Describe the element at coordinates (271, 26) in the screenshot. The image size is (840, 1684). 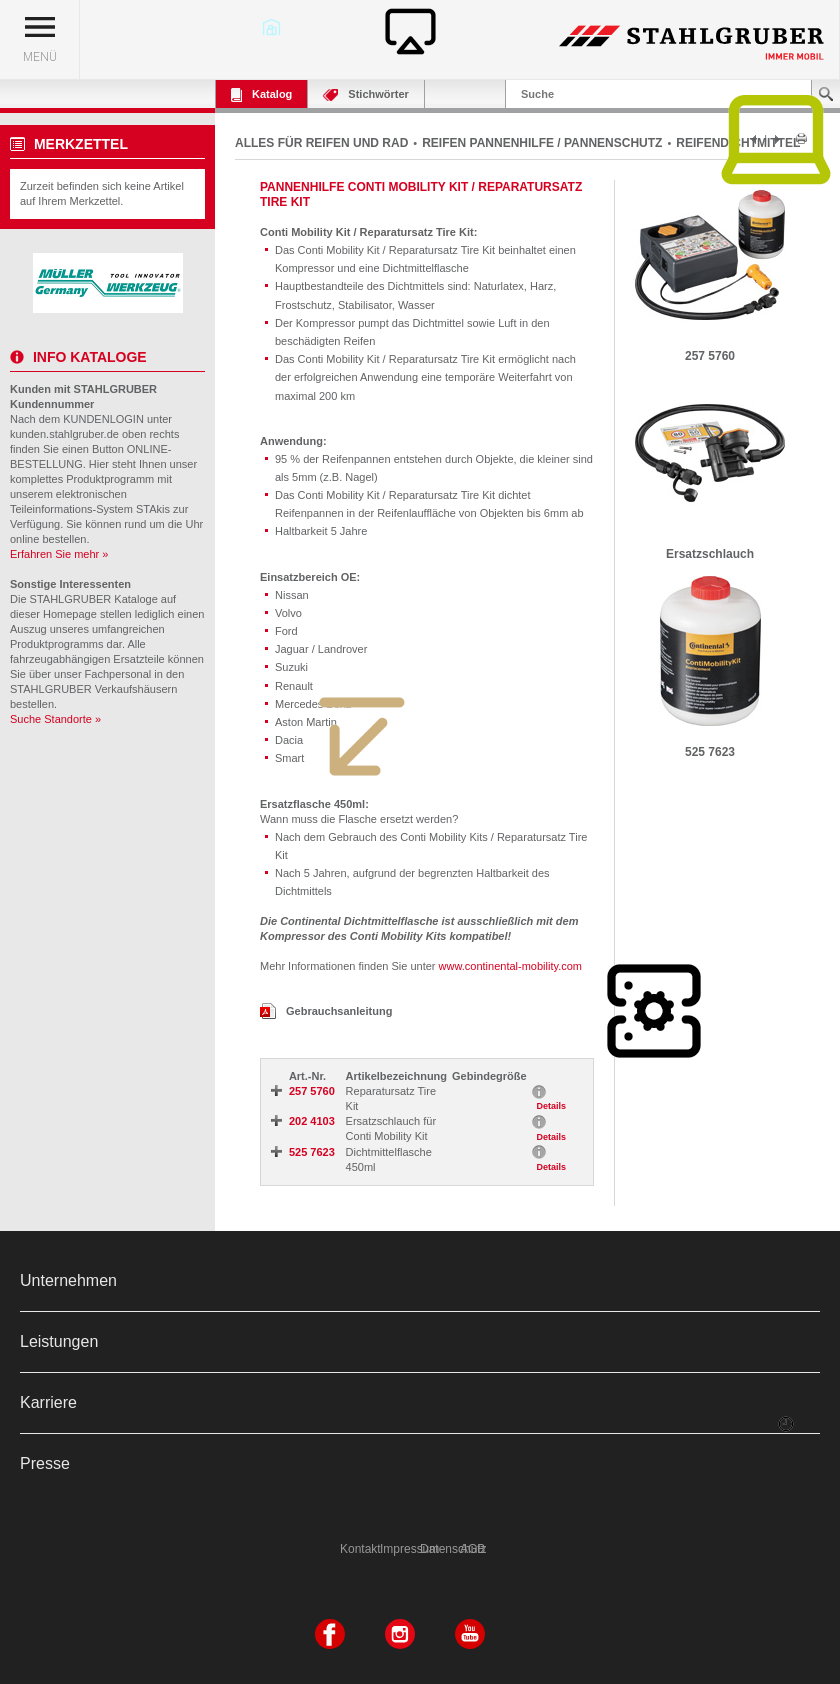
I see `access warehouse inventory` at that location.